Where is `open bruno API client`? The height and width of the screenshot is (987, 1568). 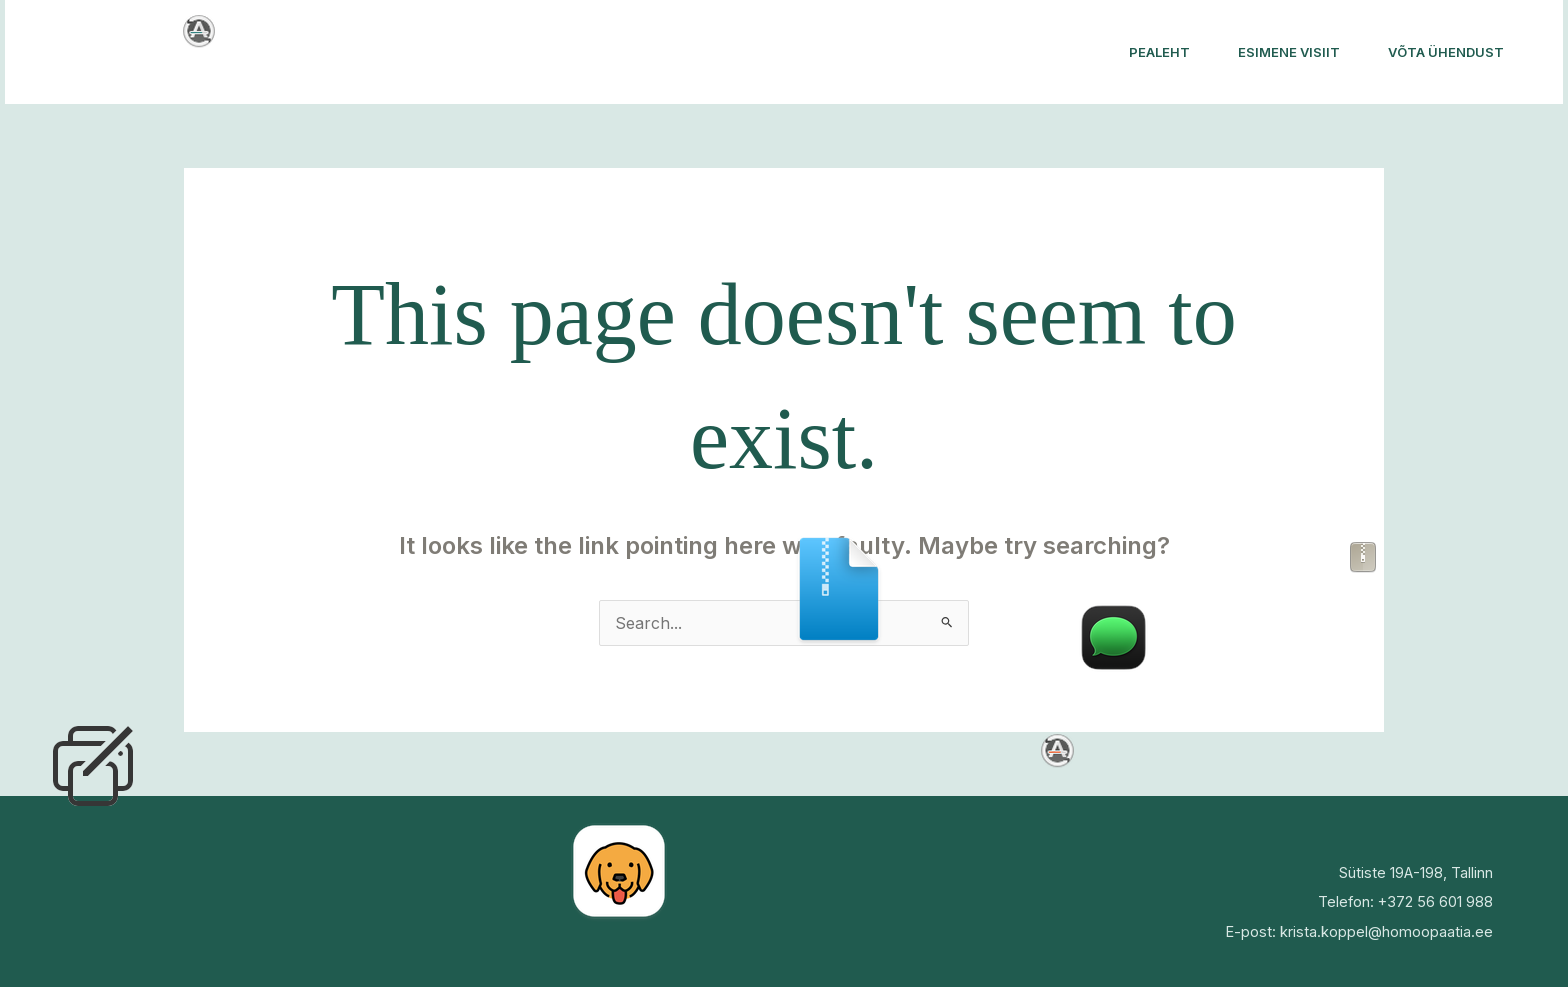 open bruno API client is located at coordinates (619, 871).